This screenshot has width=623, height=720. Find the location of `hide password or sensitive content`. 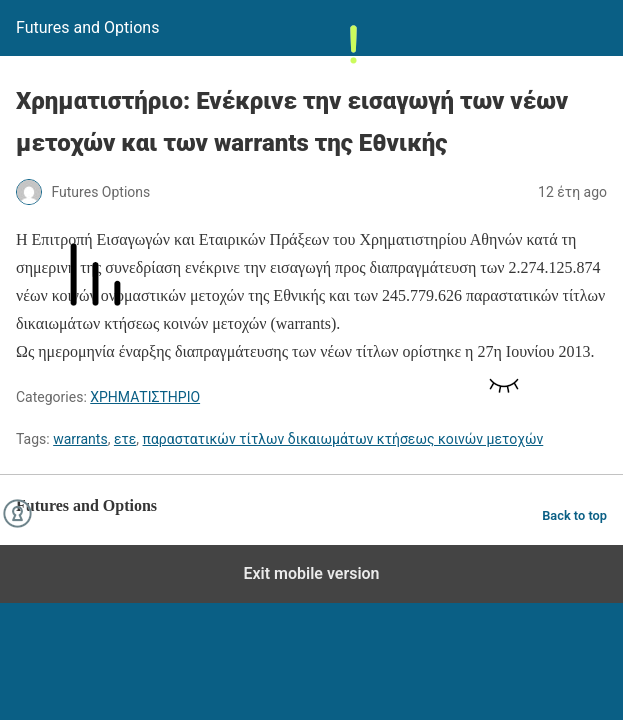

hide password or sensitive content is located at coordinates (504, 383).